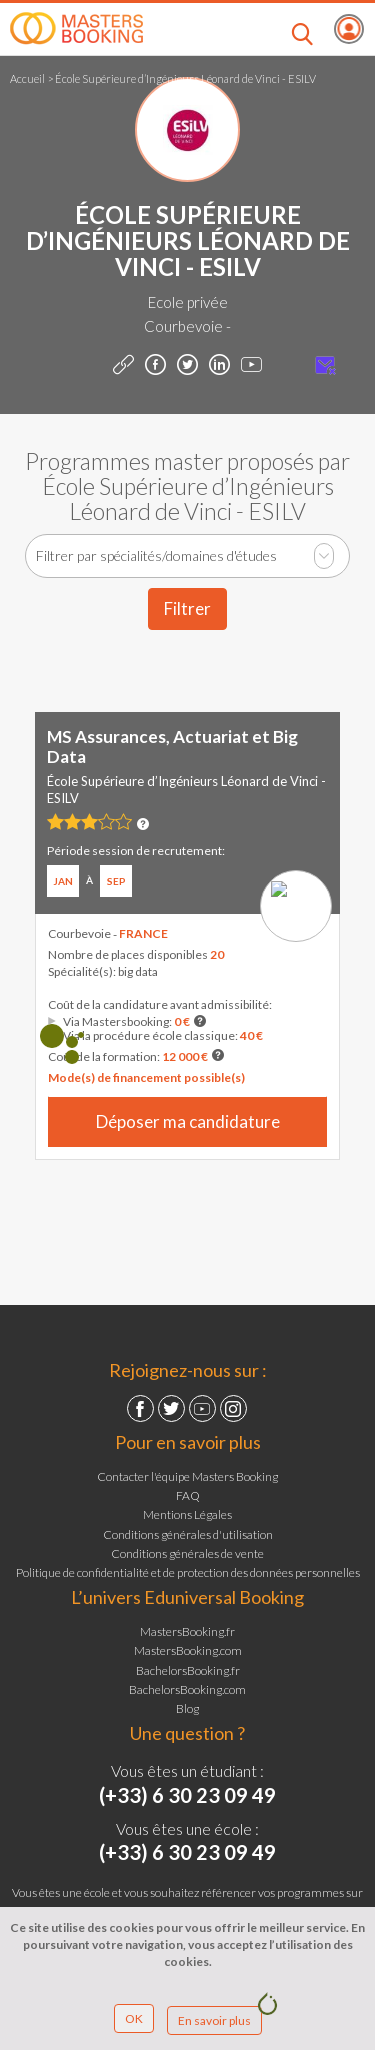 This screenshot has width=375, height=2050. I want to click on open google assistant, so click(62, 1044).